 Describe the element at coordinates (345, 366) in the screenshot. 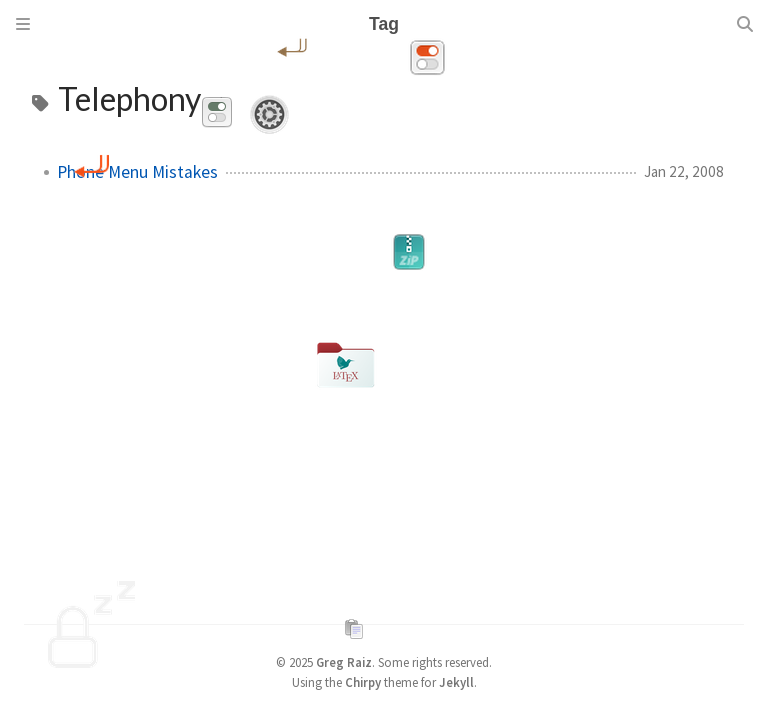

I see `open folder containing LaTeX documents` at that location.